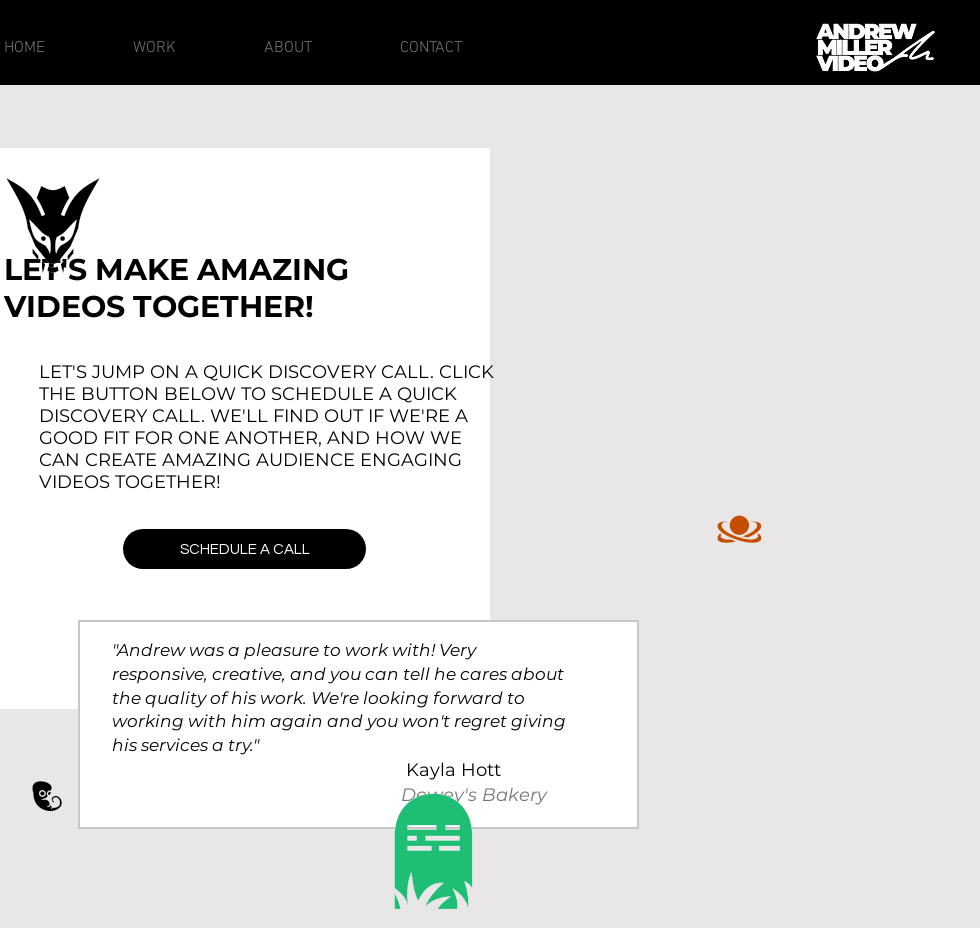  Describe the element at coordinates (53, 225) in the screenshot. I see `select reptile or dragon character class` at that location.